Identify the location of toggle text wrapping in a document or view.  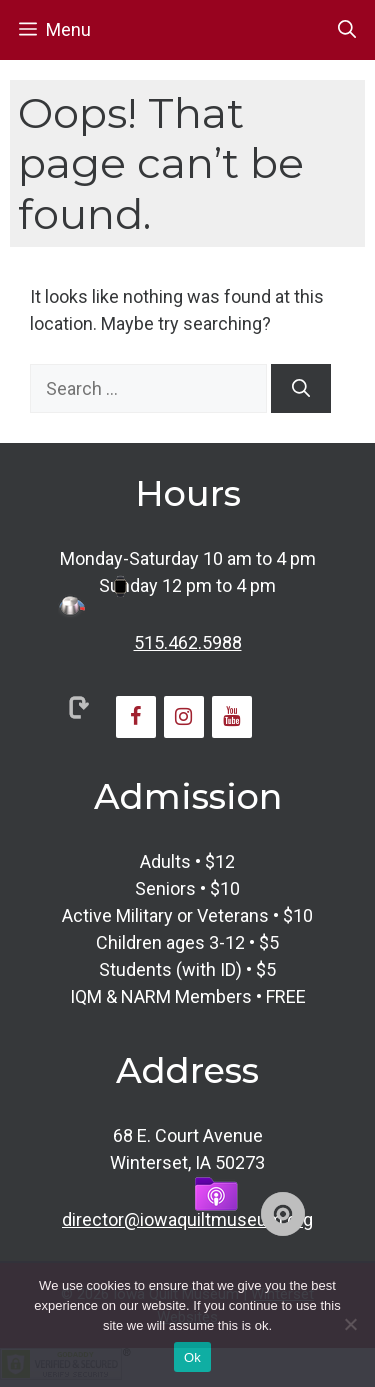
(77, 707).